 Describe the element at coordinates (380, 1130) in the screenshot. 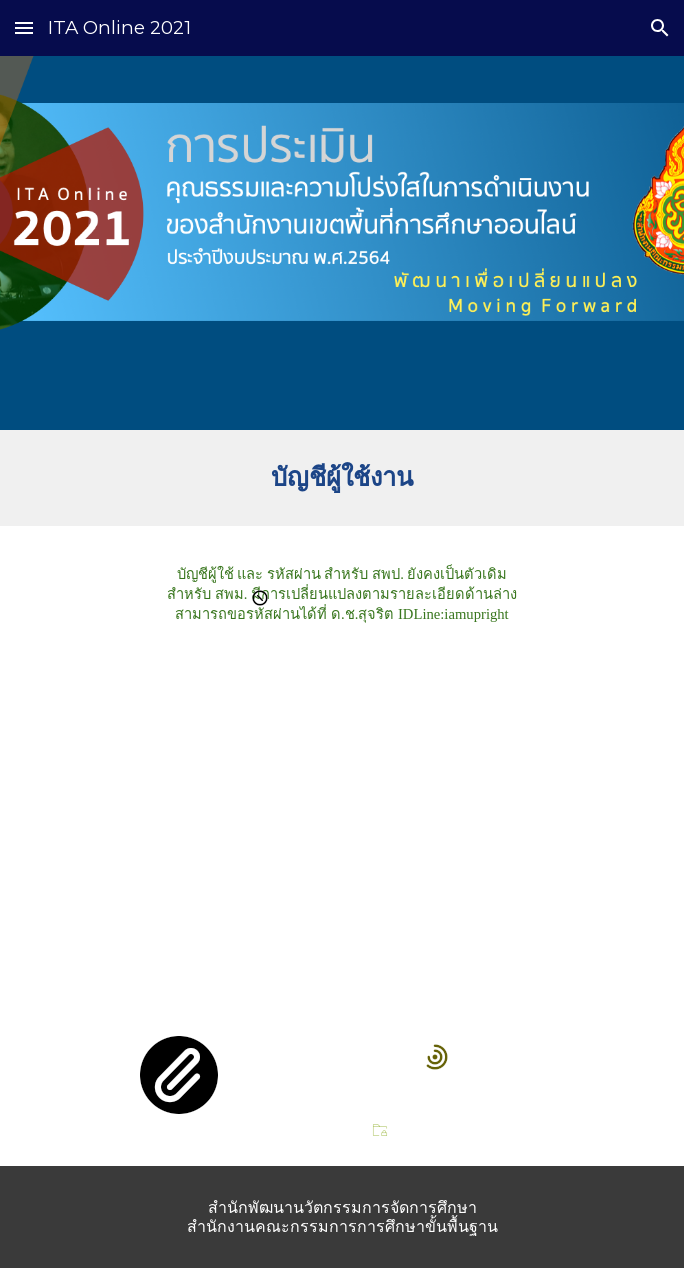

I see `access a password-protected folder` at that location.